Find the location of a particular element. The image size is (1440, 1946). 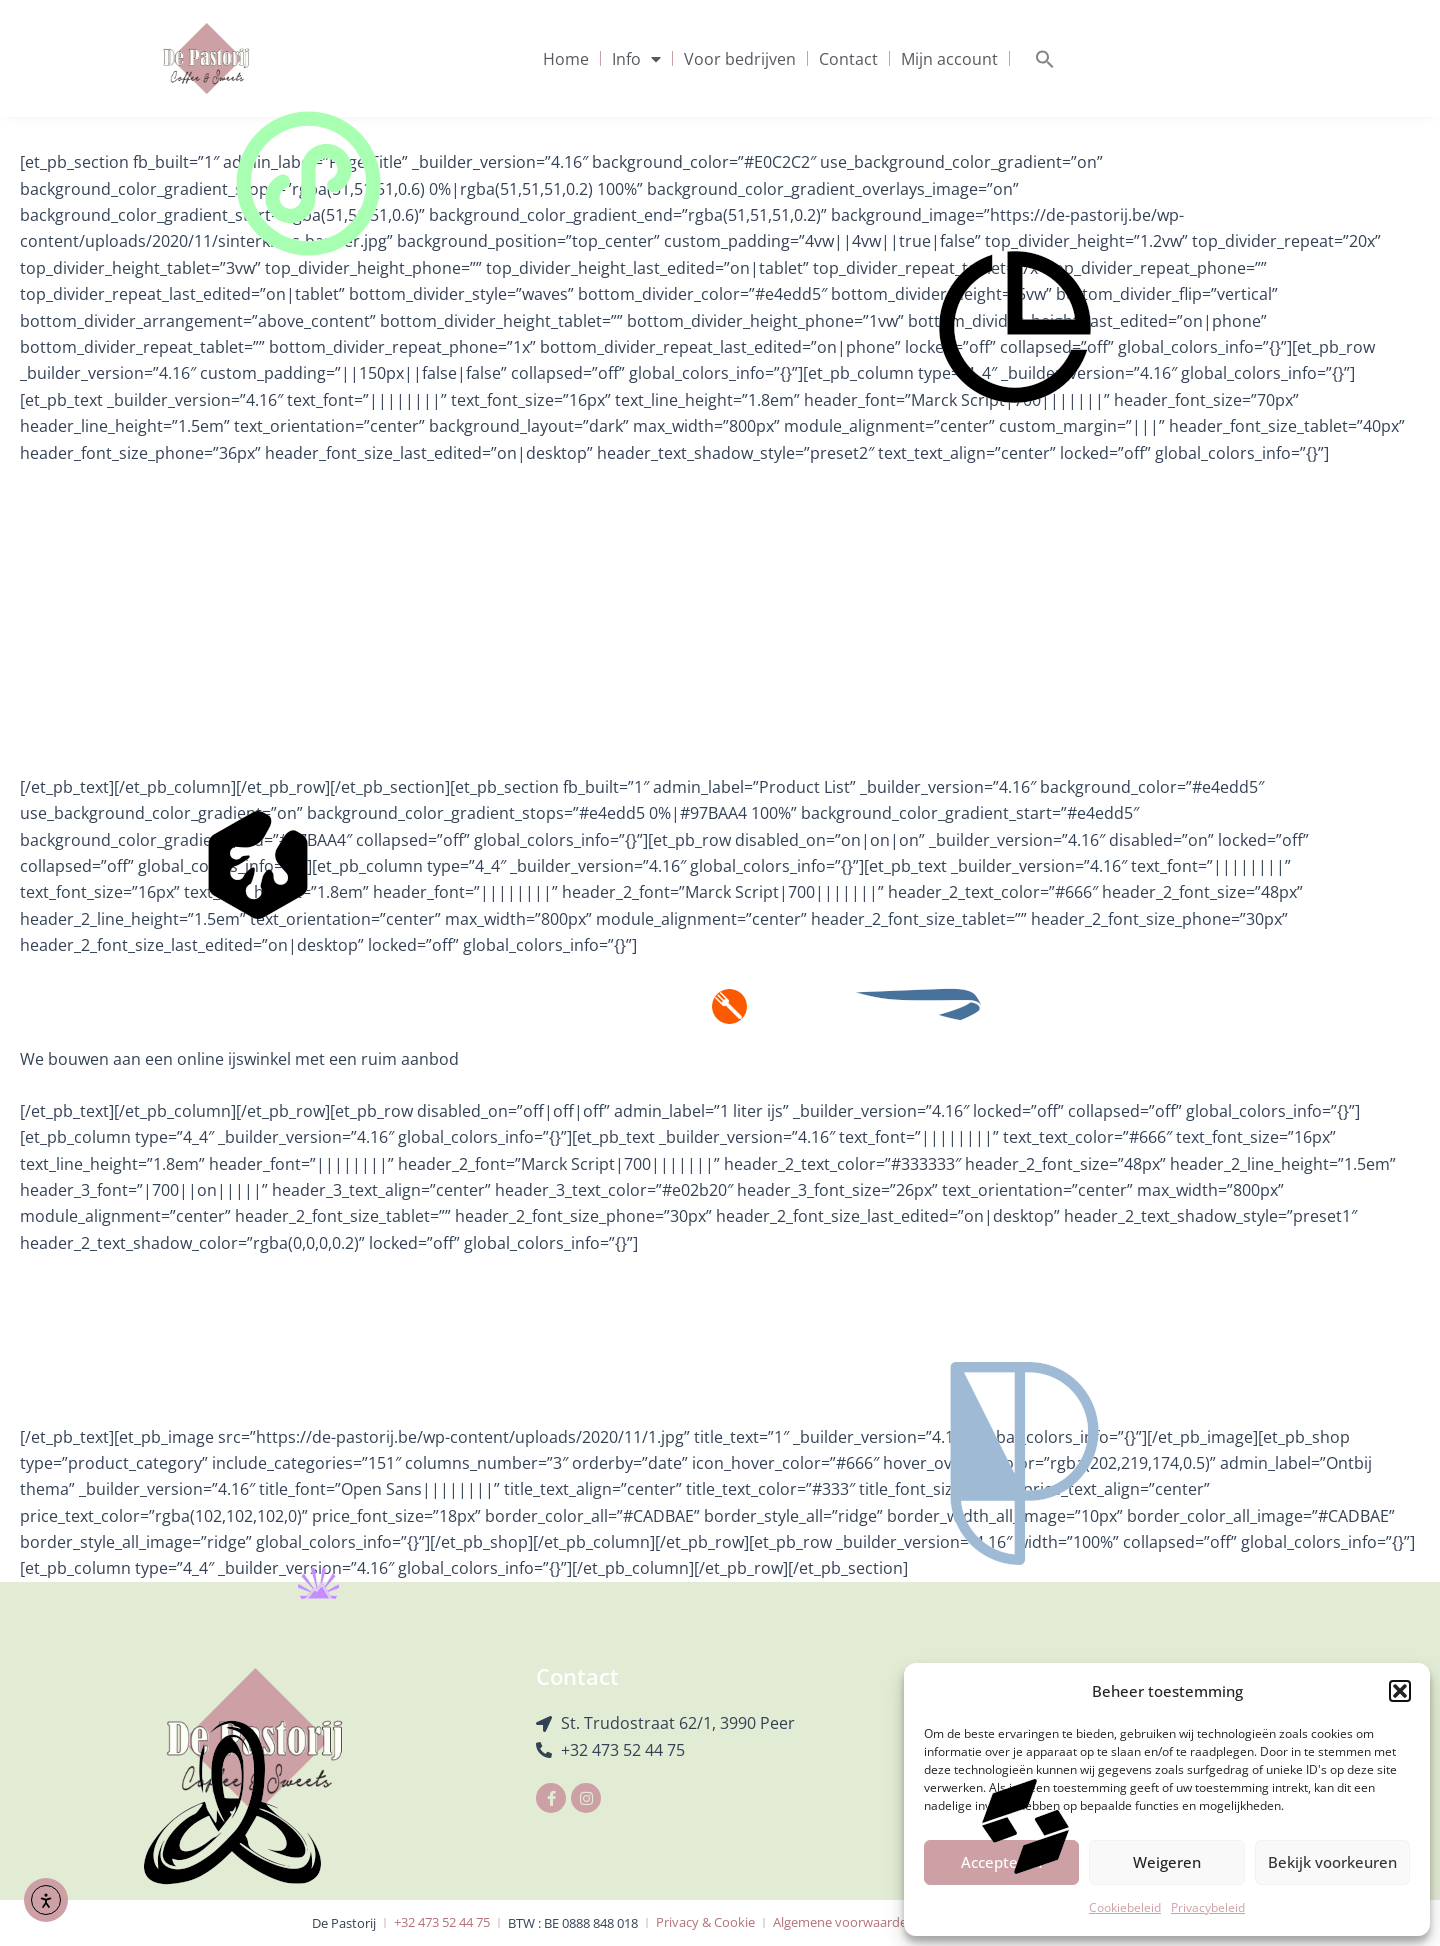

treyarch game studio logo is located at coordinates (232, 1802).